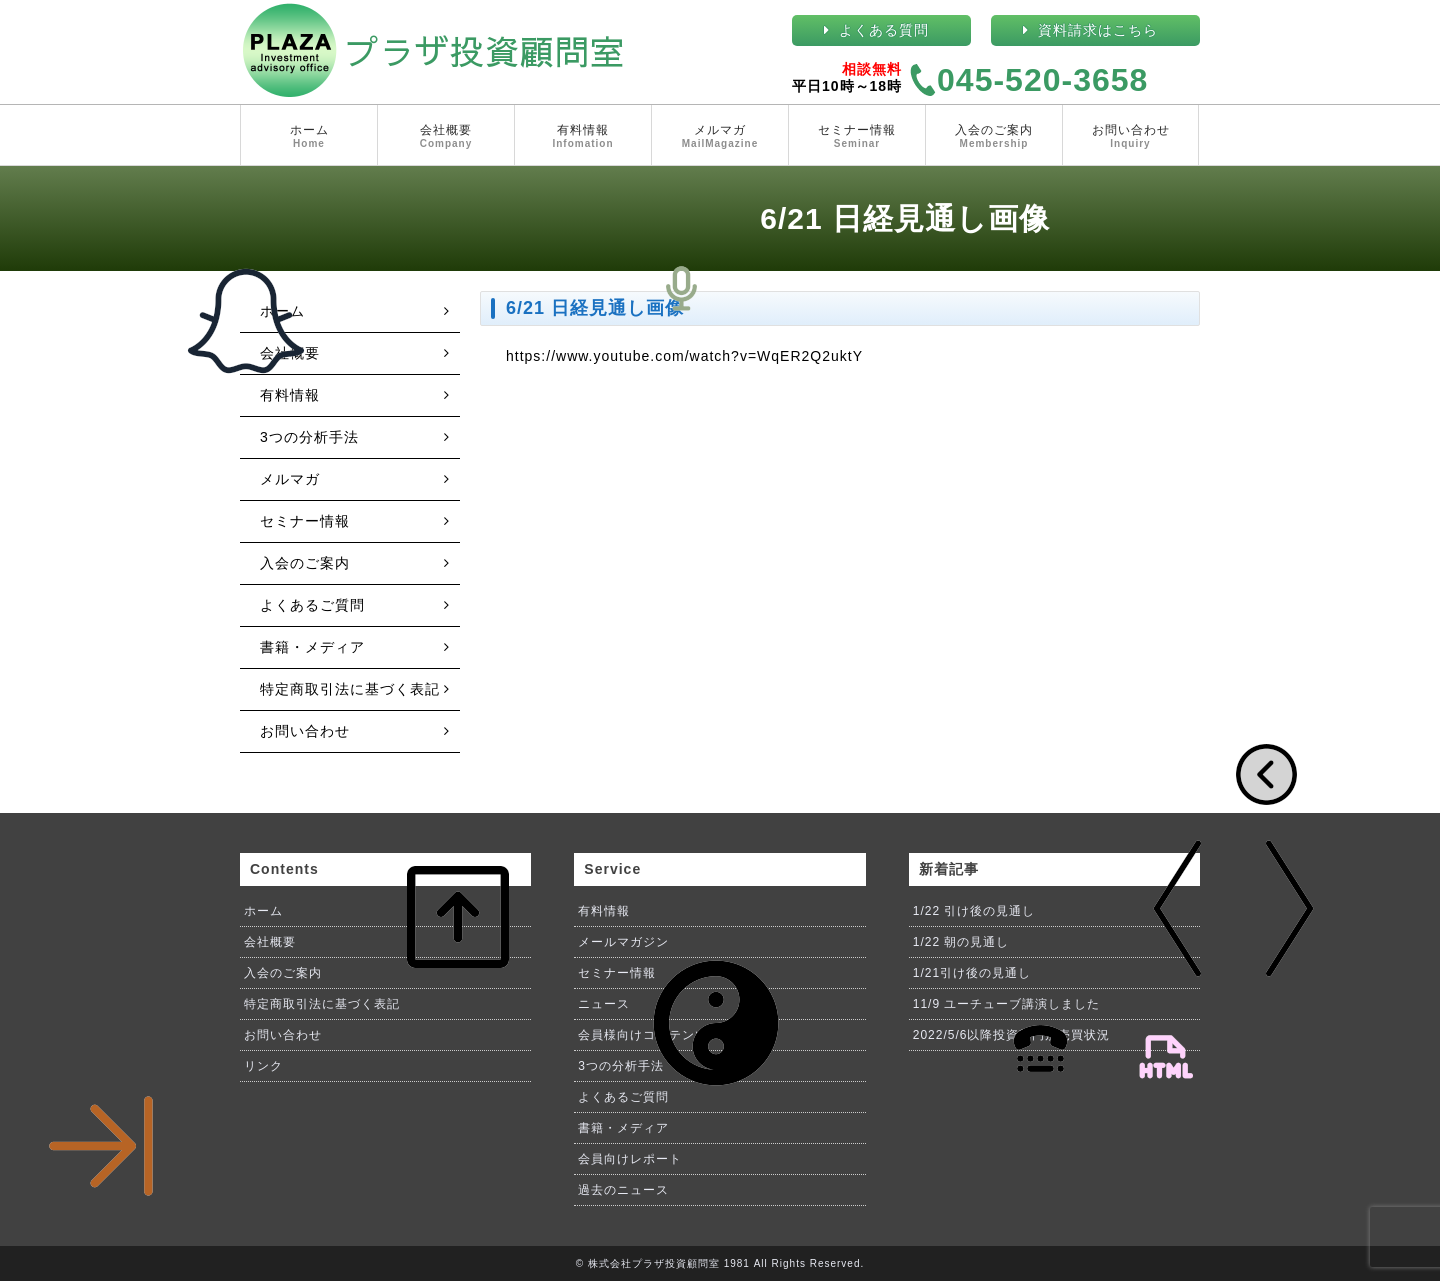 This screenshot has width=1440, height=1281. I want to click on view or edit code/markup, so click(1233, 908).